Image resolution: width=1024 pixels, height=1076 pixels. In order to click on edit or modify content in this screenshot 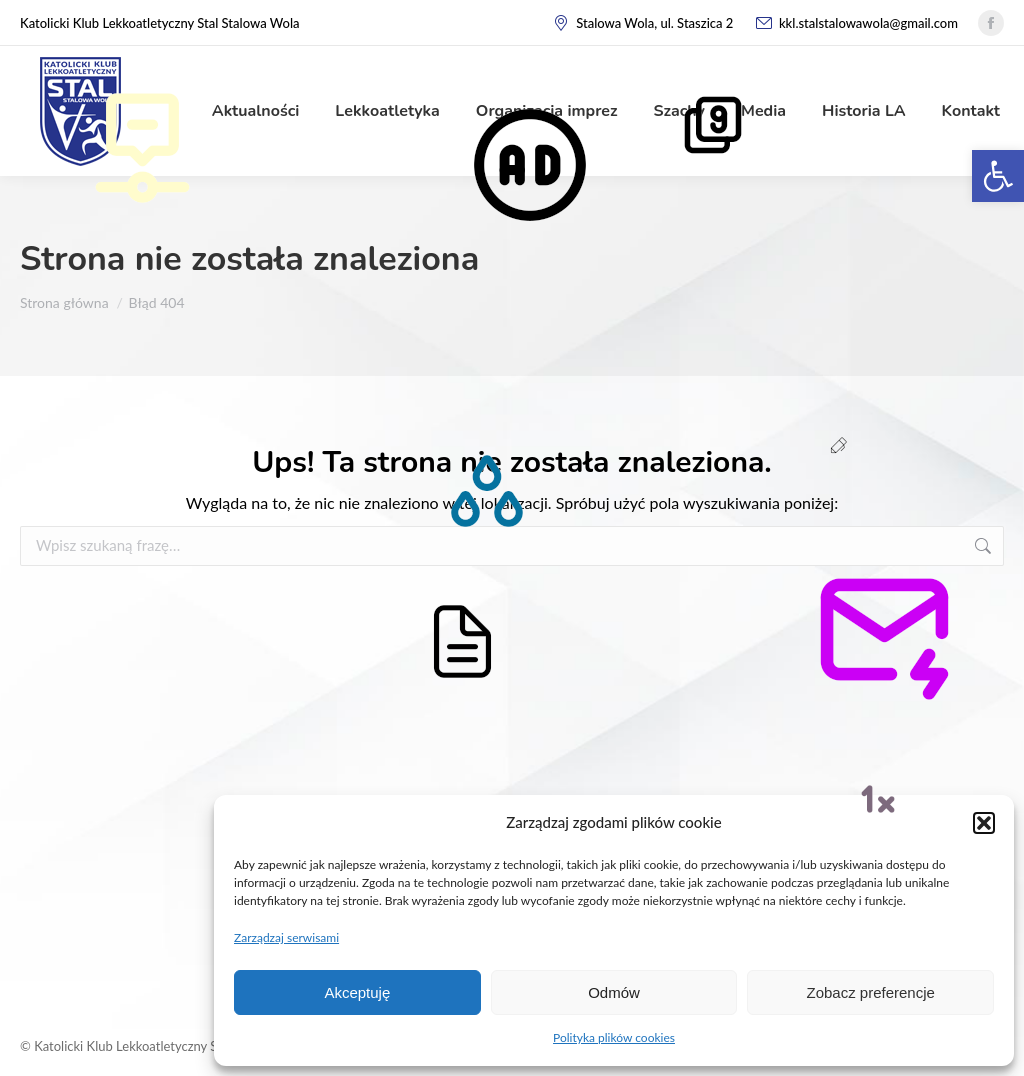, I will do `click(838, 445)`.